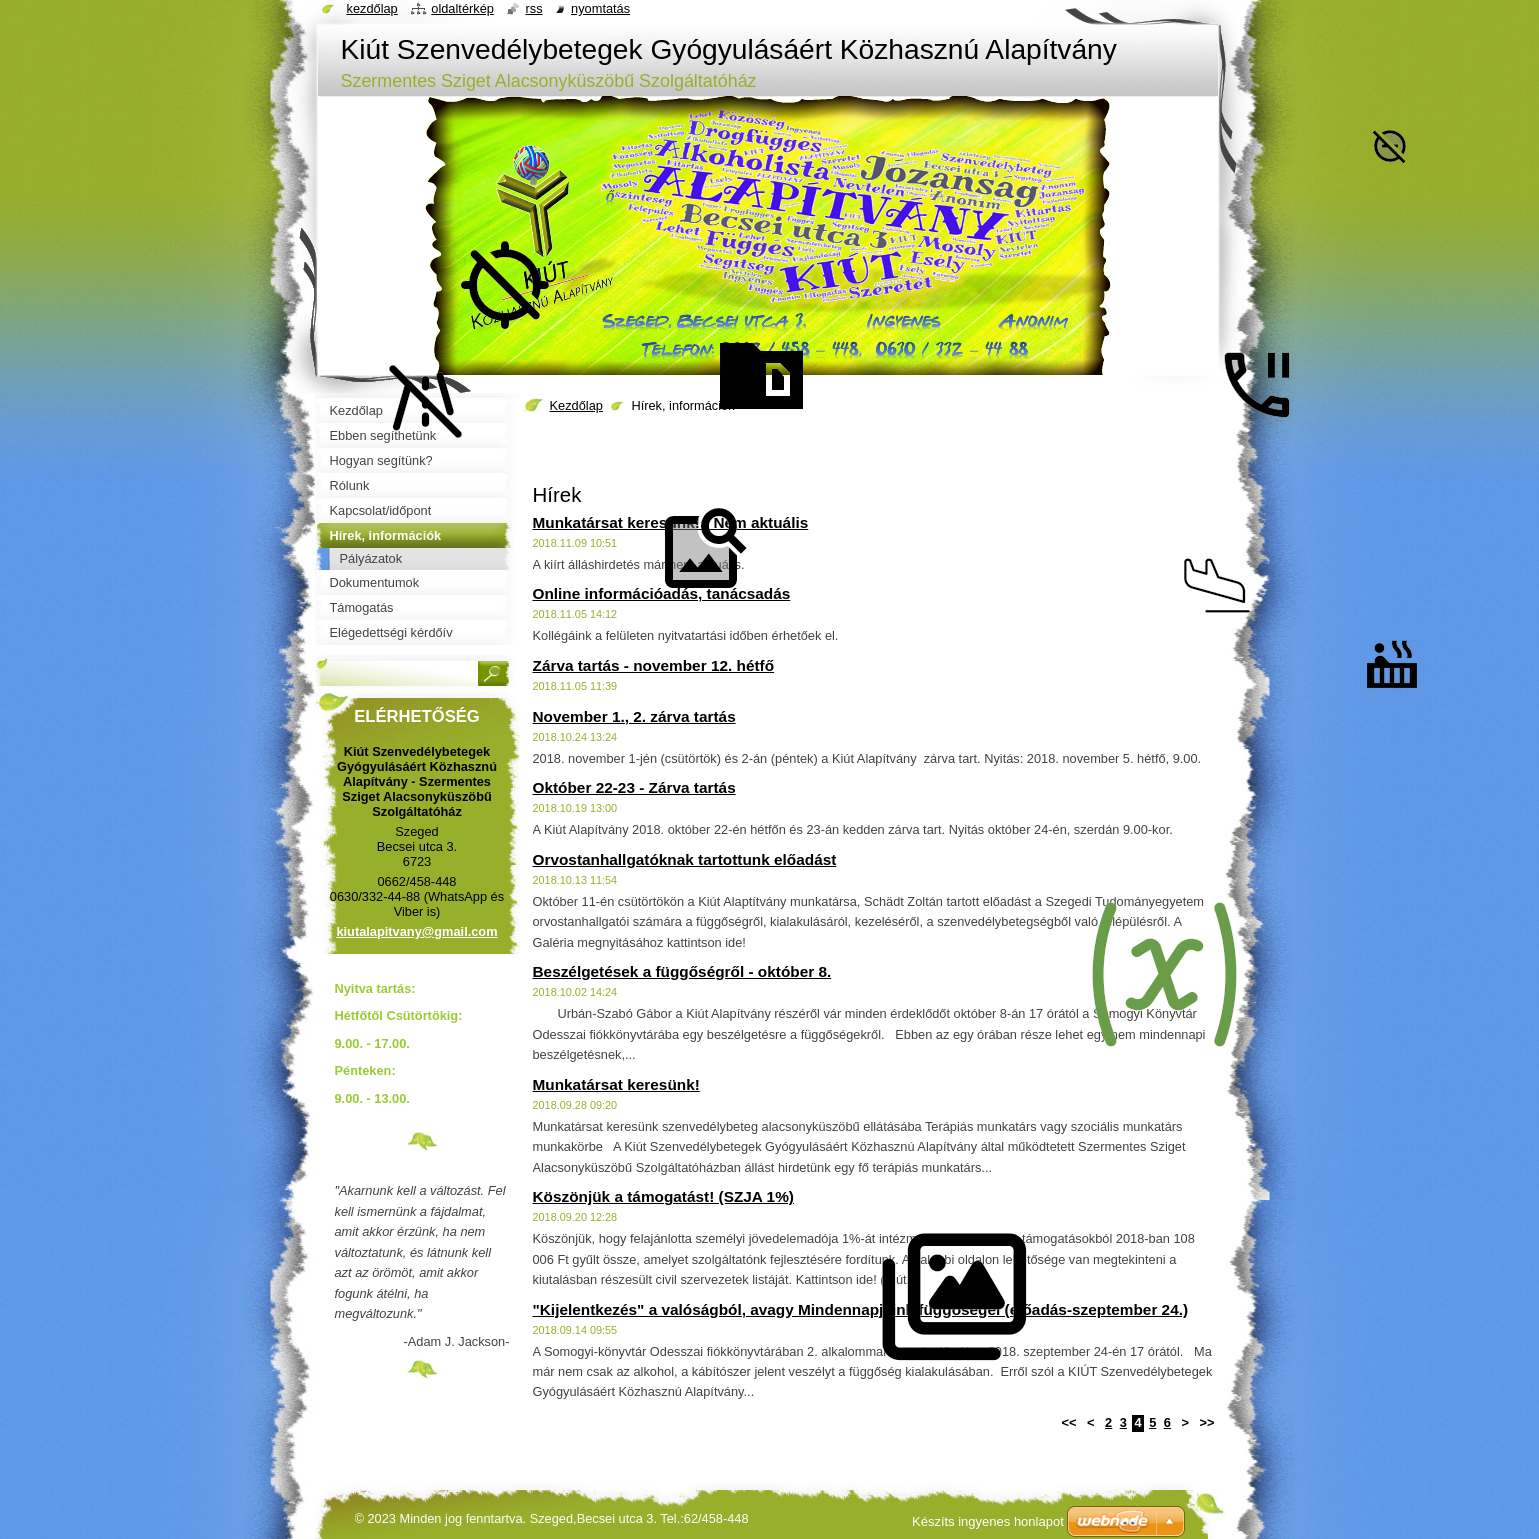 The image size is (1539, 1539). I want to click on location services are disabled, so click(505, 285).